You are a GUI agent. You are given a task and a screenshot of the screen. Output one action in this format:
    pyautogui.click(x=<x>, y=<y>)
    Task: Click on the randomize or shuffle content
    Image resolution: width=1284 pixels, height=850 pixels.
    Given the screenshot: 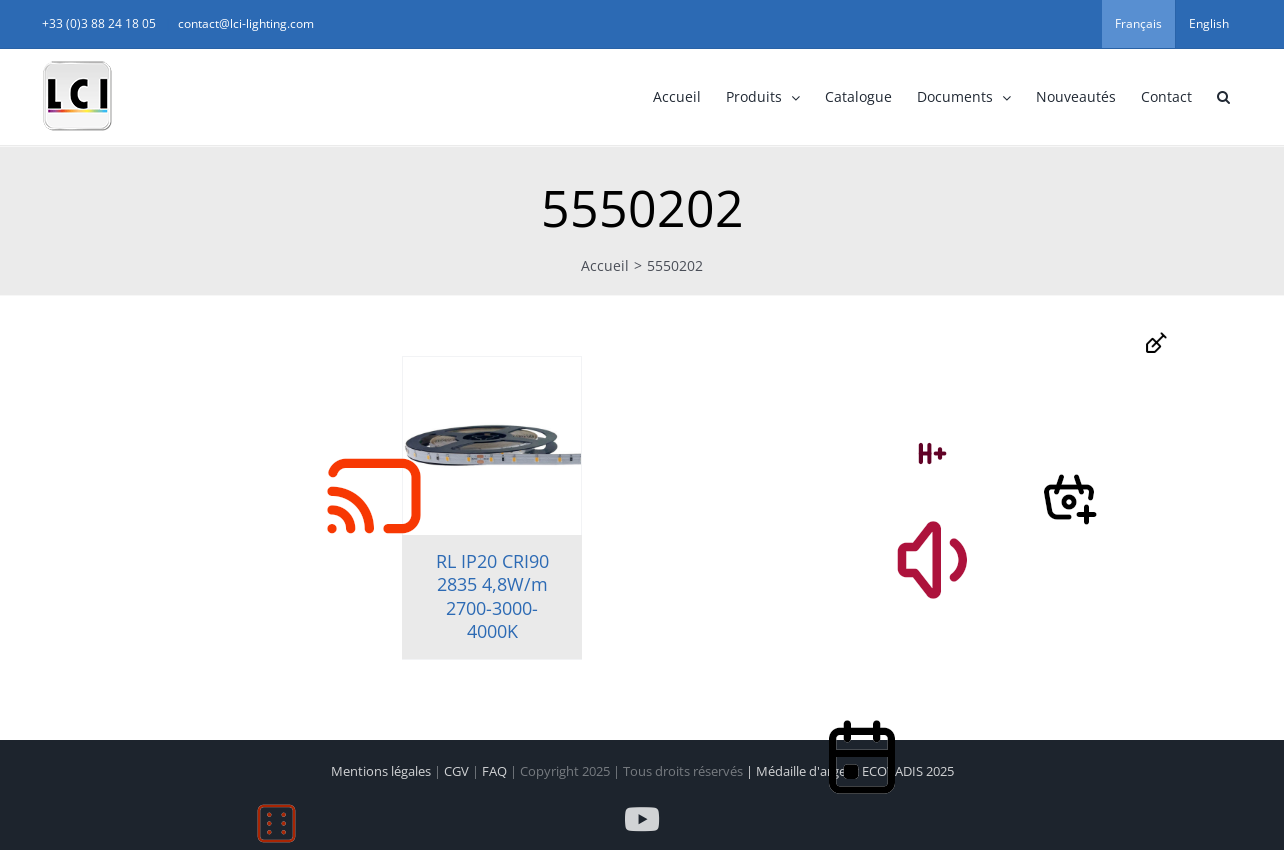 What is the action you would take?
    pyautogui.click(x=276, y=823)
    